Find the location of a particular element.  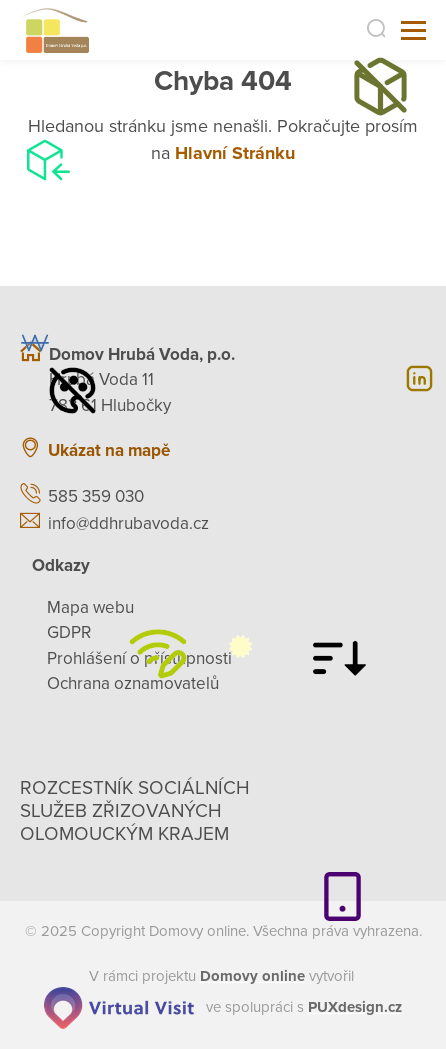

connect with LinkedIn is located at coordinates (419, 378).